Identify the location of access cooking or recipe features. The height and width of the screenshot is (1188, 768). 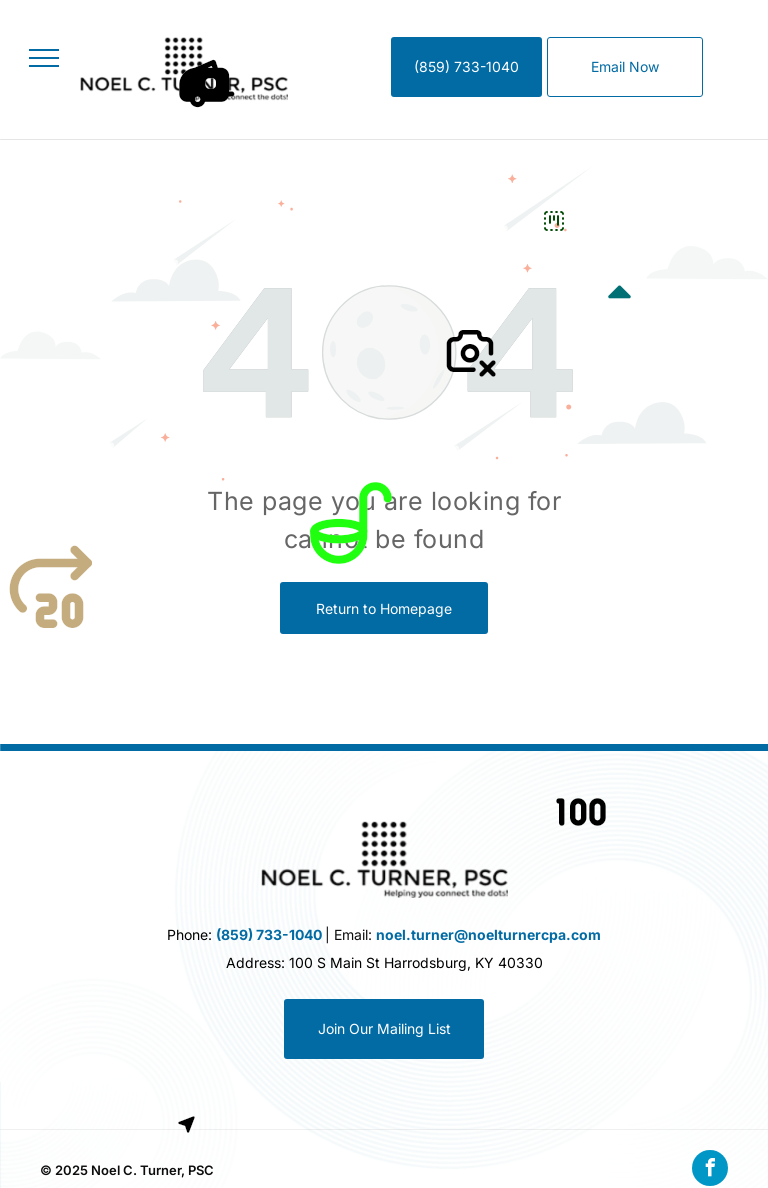
(351, 523).